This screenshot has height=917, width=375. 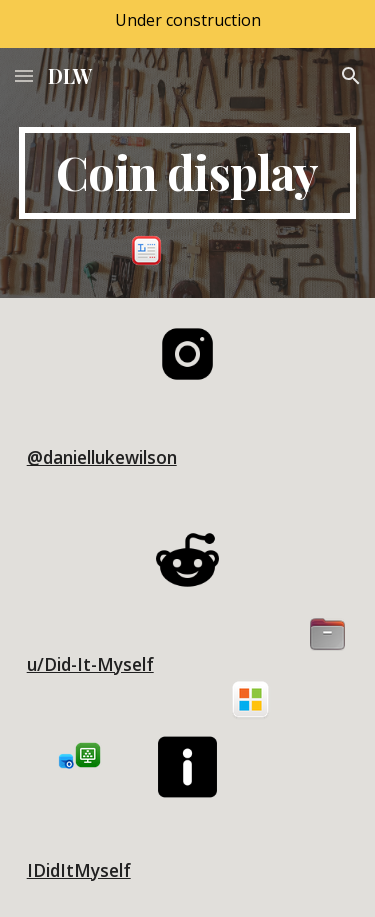 I want to click on open Lorem placeholder text generator app, so click(x=146, y=250).